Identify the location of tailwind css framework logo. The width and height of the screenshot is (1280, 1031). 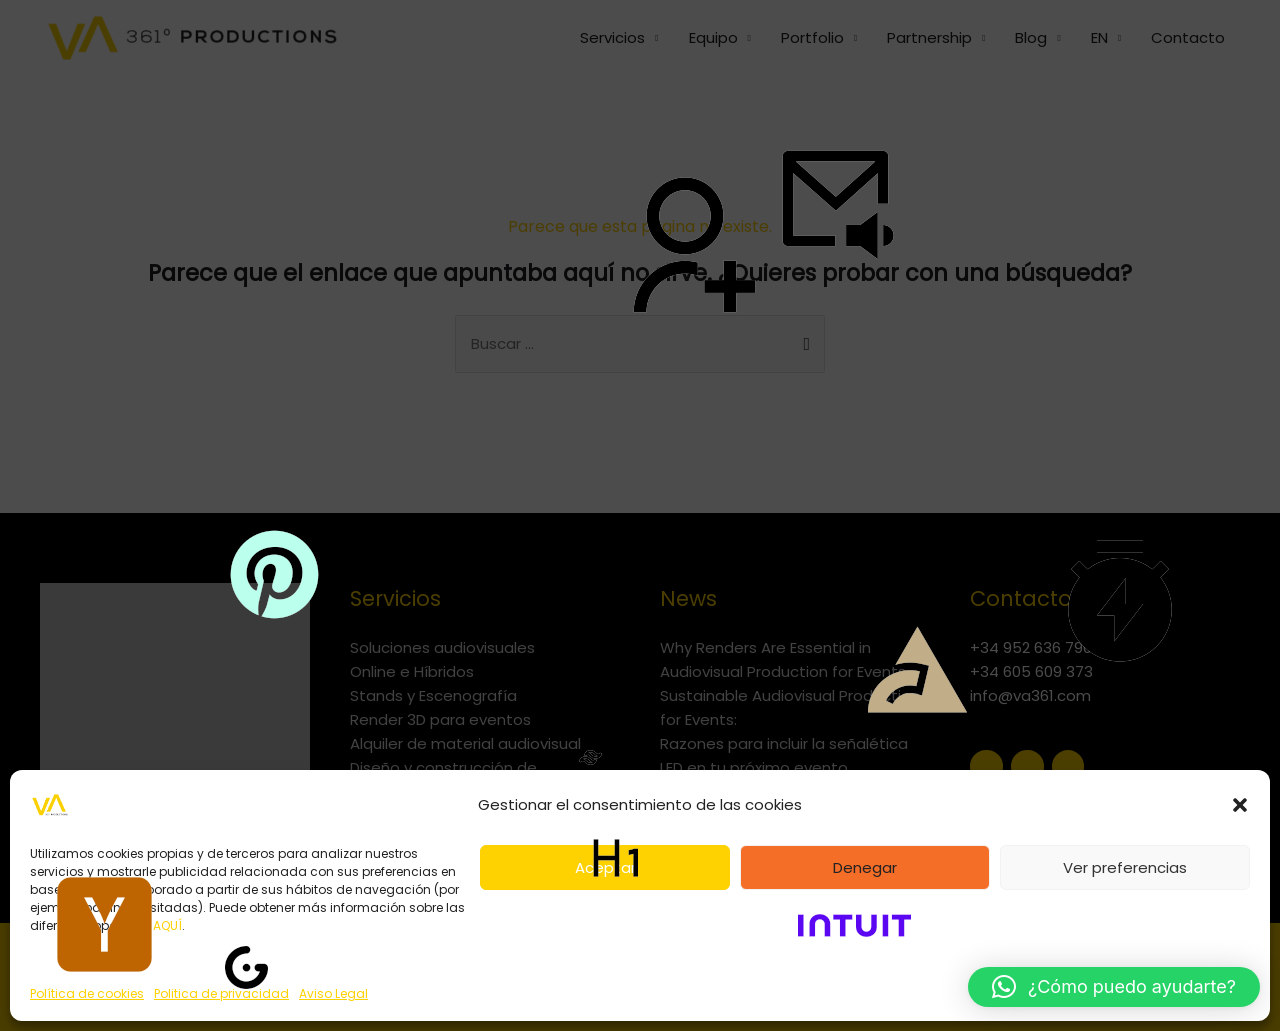
(590, 757).